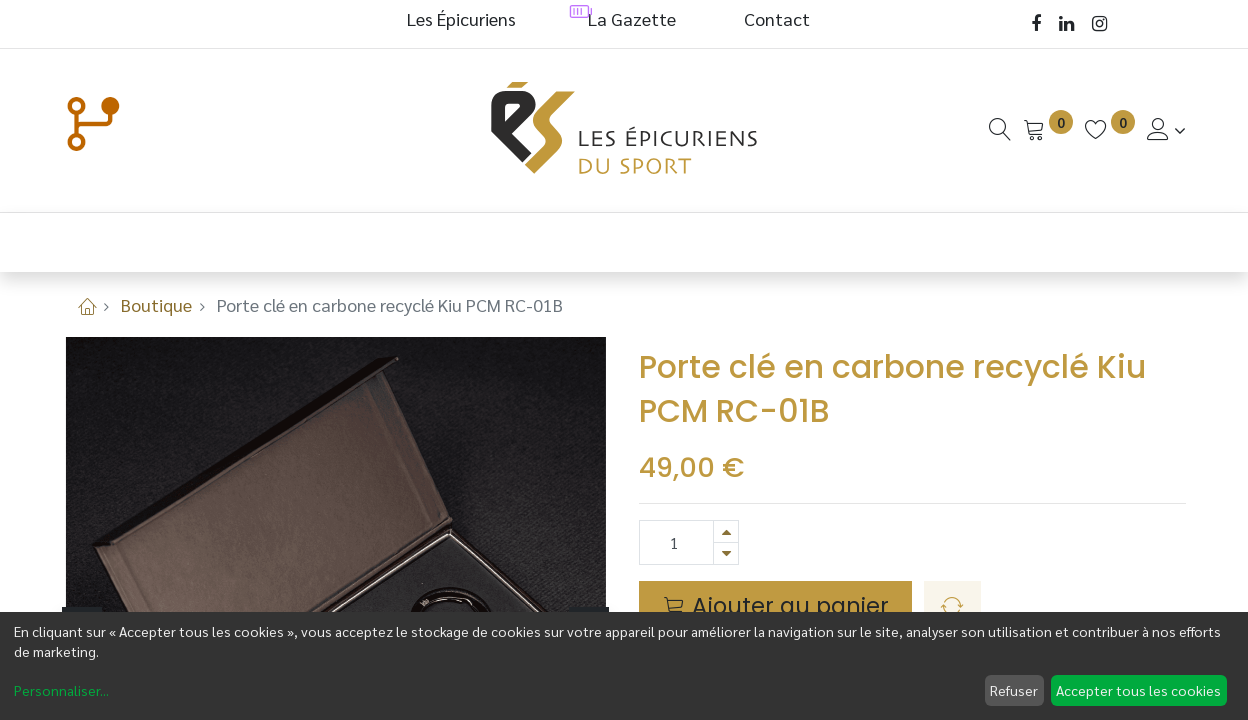 The image size is (1248, 720). What do you see at coordinates (580, 11) in the screenshot?
I see `indicates high battery level` at bounding box center [580, 11].